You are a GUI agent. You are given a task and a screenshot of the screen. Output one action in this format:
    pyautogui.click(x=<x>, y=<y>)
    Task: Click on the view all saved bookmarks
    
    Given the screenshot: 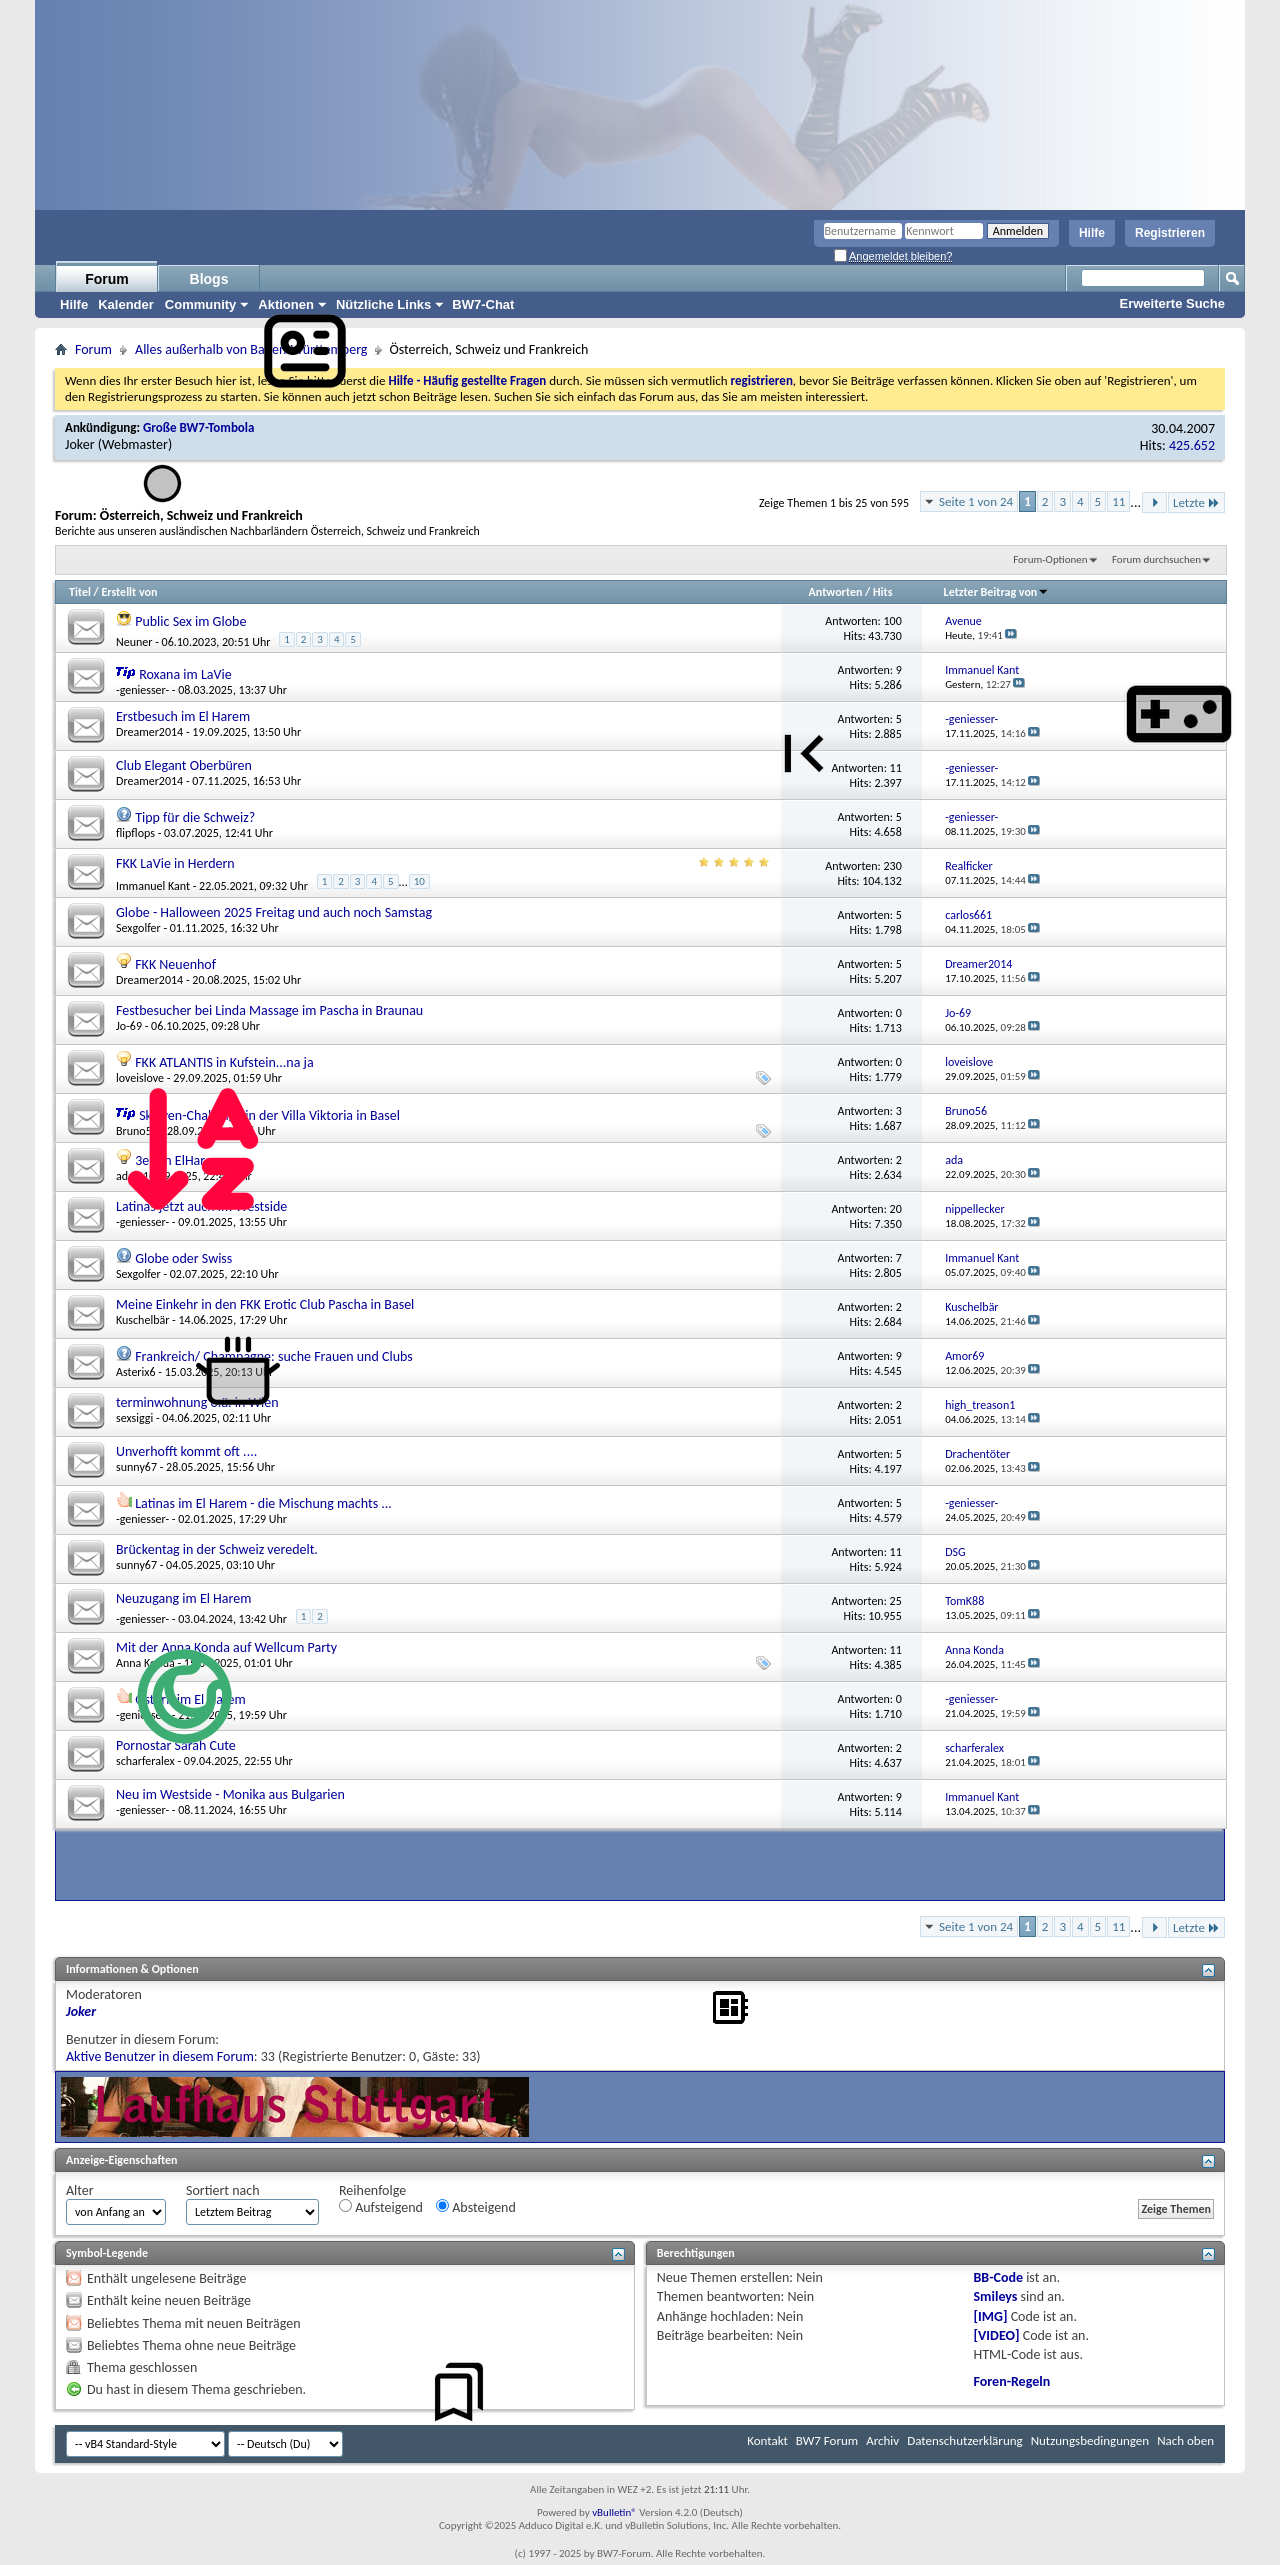 What is the action you would take?
    pyautogui.click(x=459, y=2392)
    